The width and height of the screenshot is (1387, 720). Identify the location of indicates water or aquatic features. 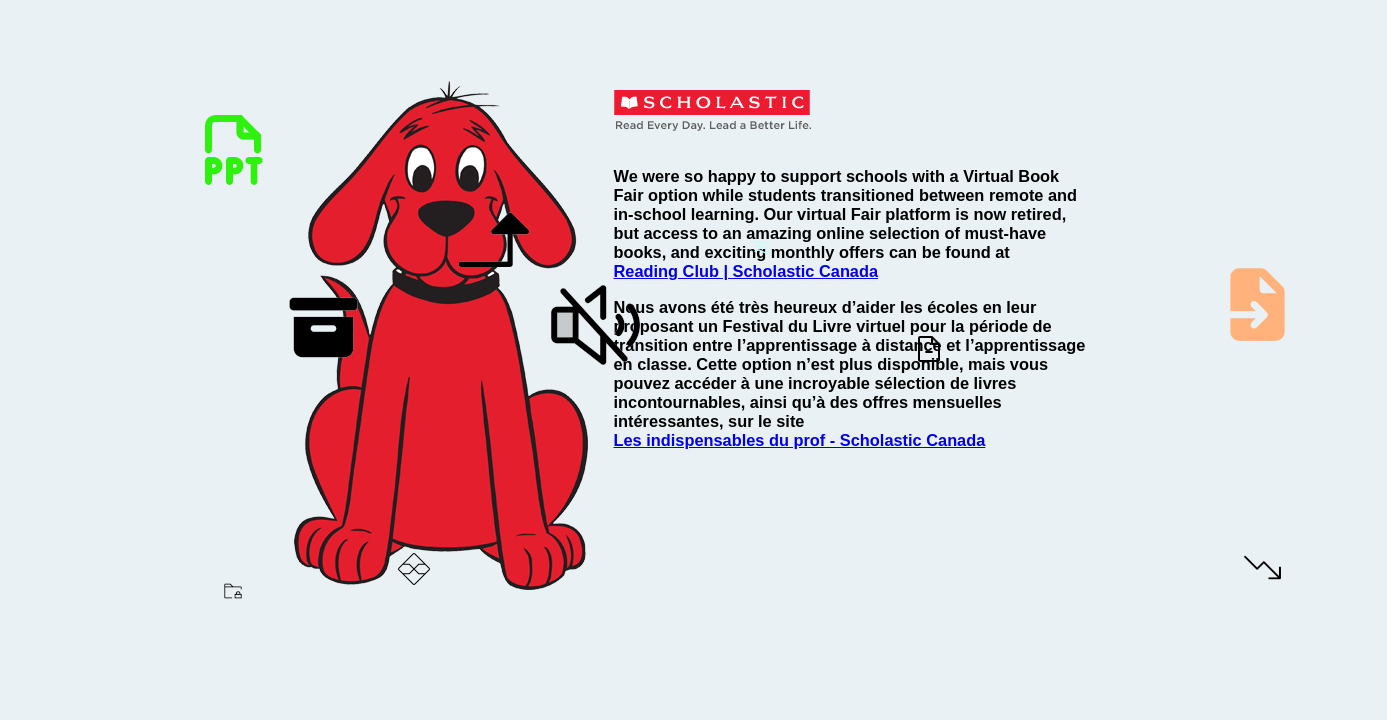
(762, 247).